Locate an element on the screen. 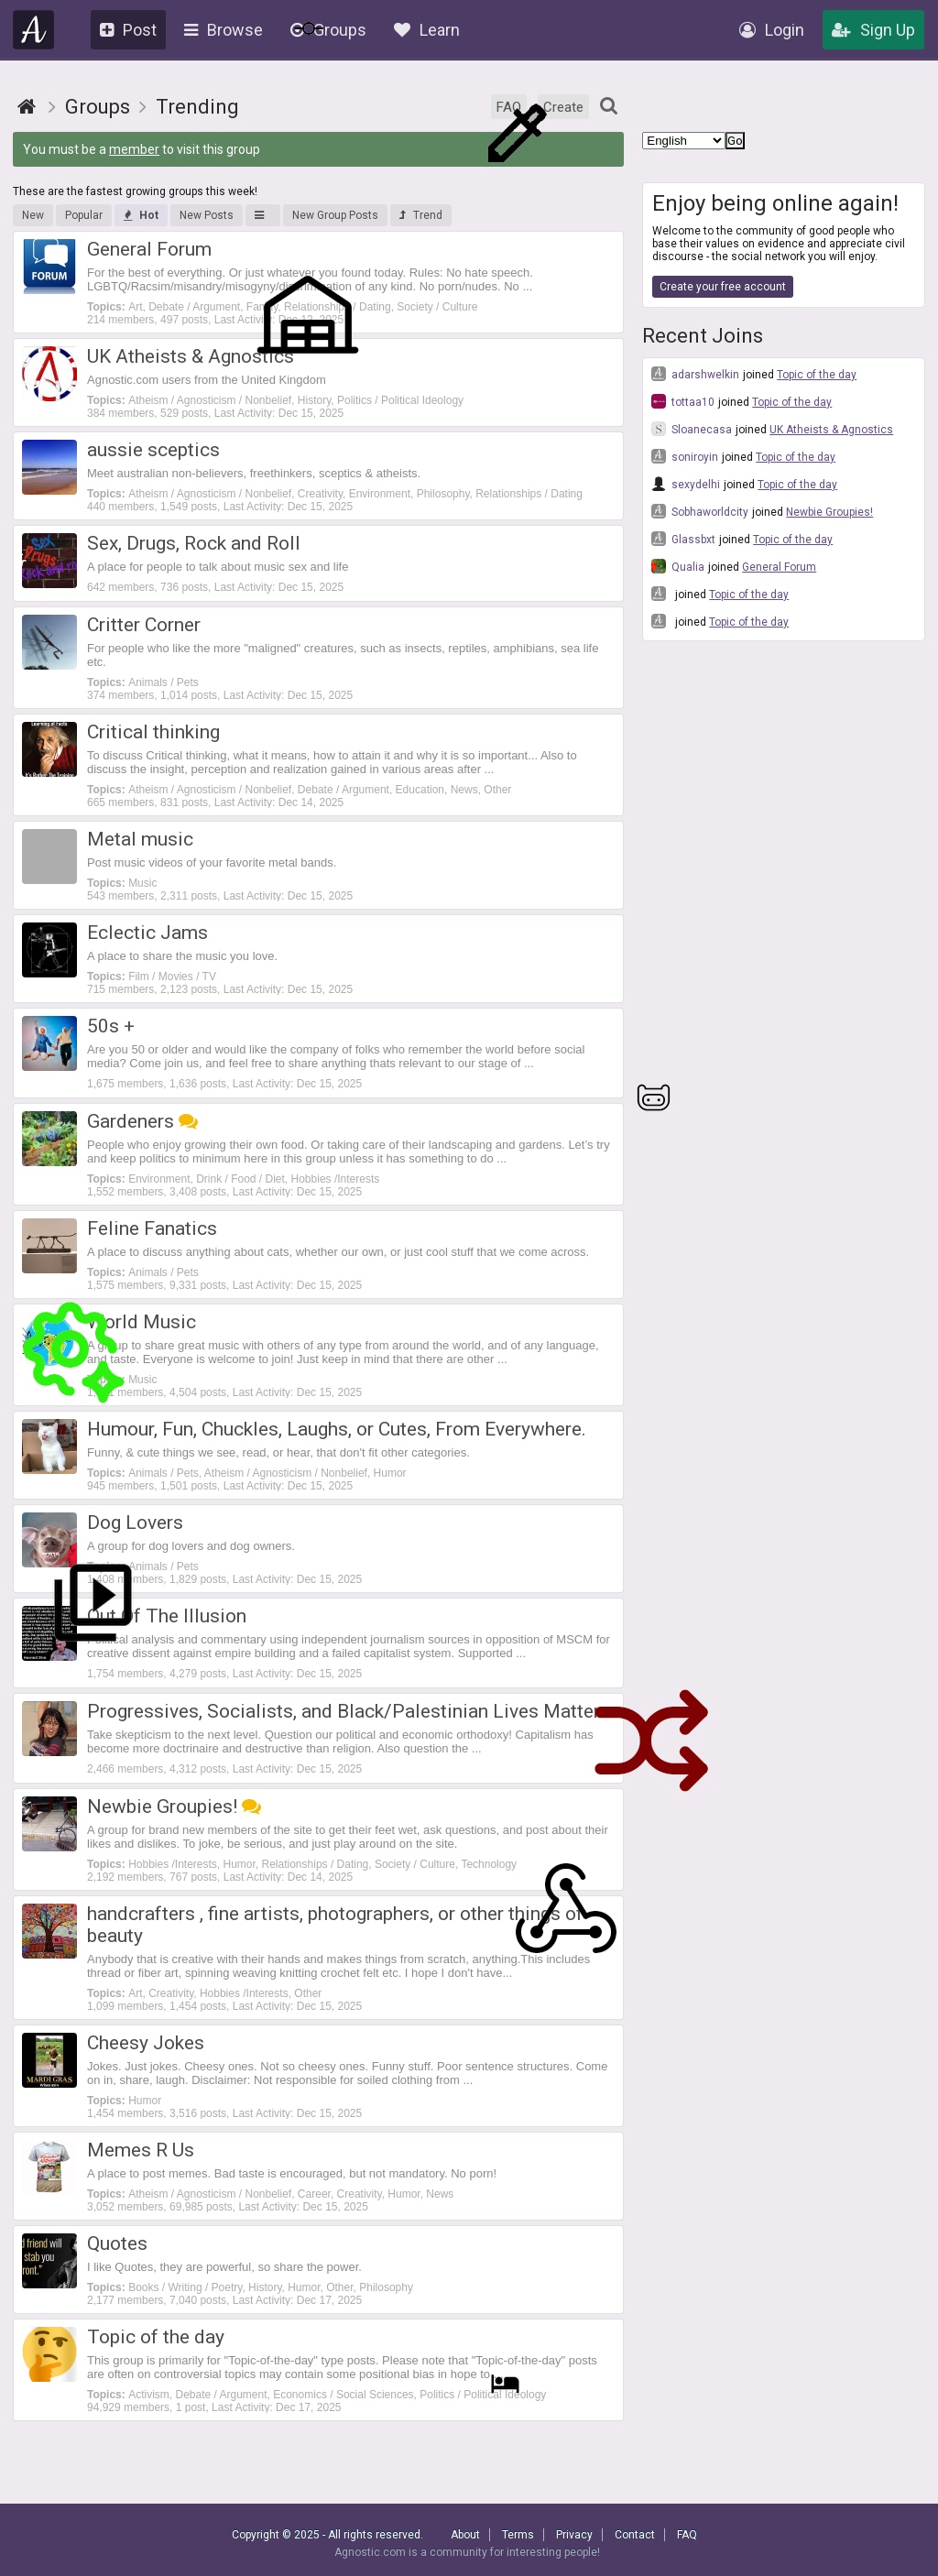  shuffle or randomize playback order is located at coordinates (651, 1741).